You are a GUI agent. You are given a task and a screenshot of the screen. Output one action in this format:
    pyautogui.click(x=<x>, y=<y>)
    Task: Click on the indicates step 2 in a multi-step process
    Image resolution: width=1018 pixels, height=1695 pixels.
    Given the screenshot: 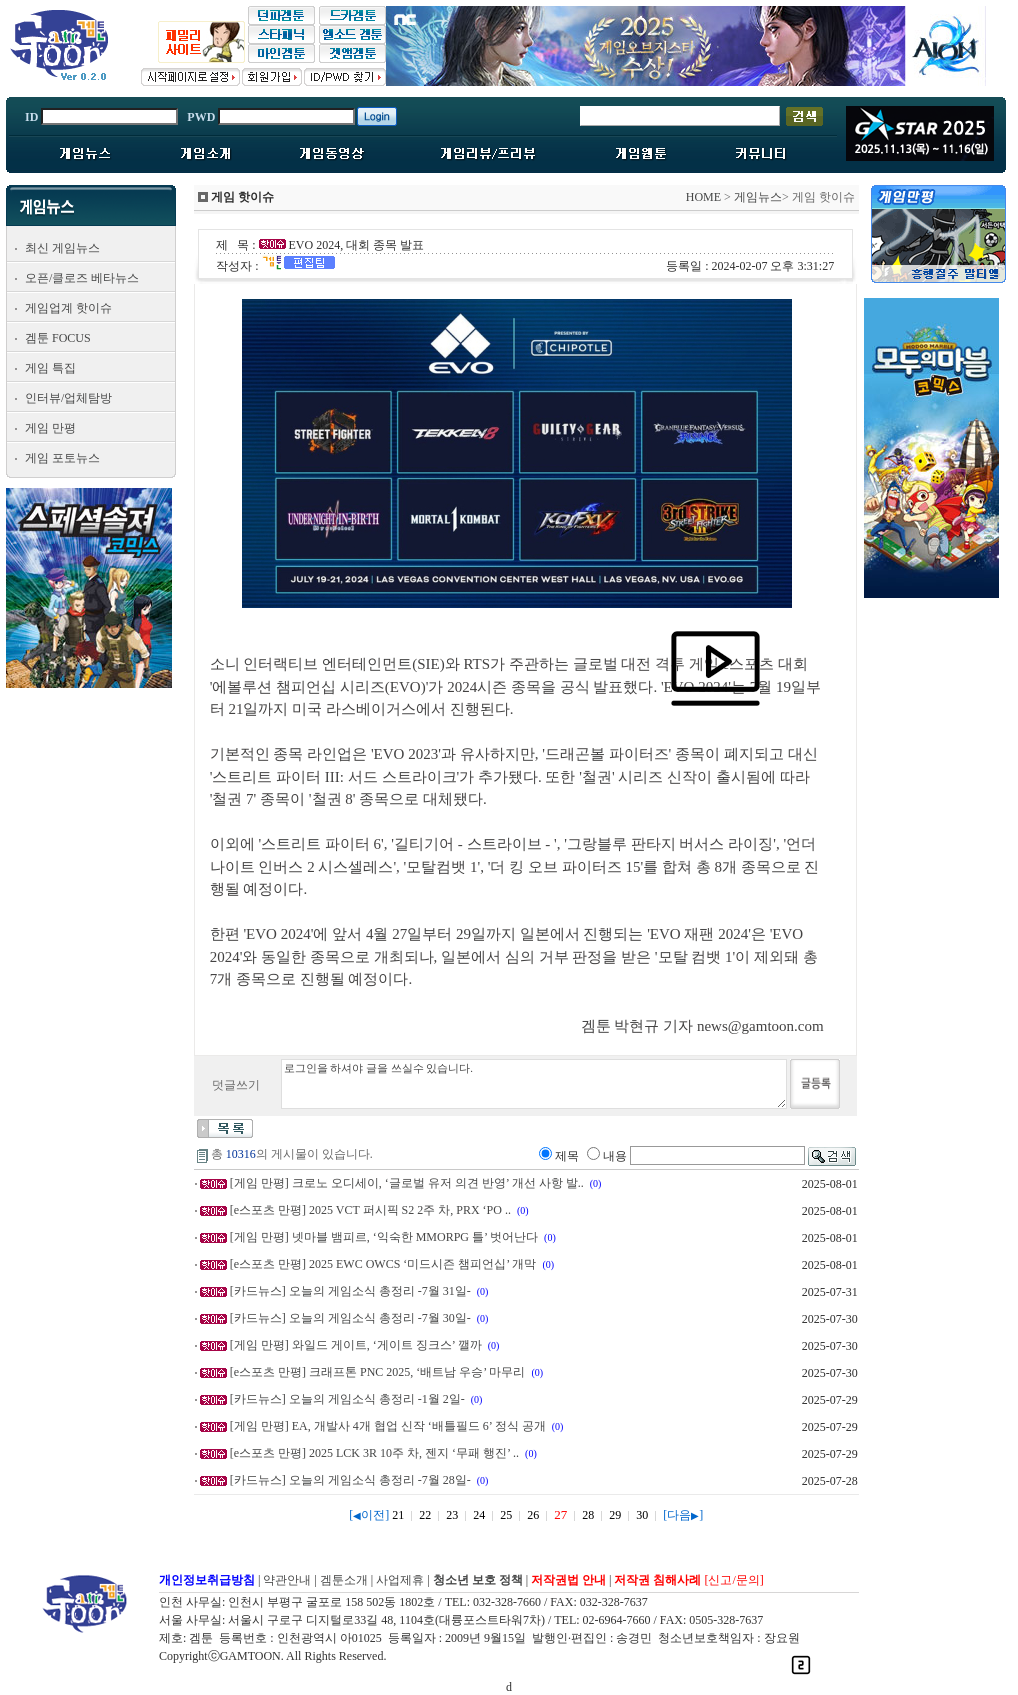 What is the action you would take?
    pyautogui.click(x=801, y=1665)
    